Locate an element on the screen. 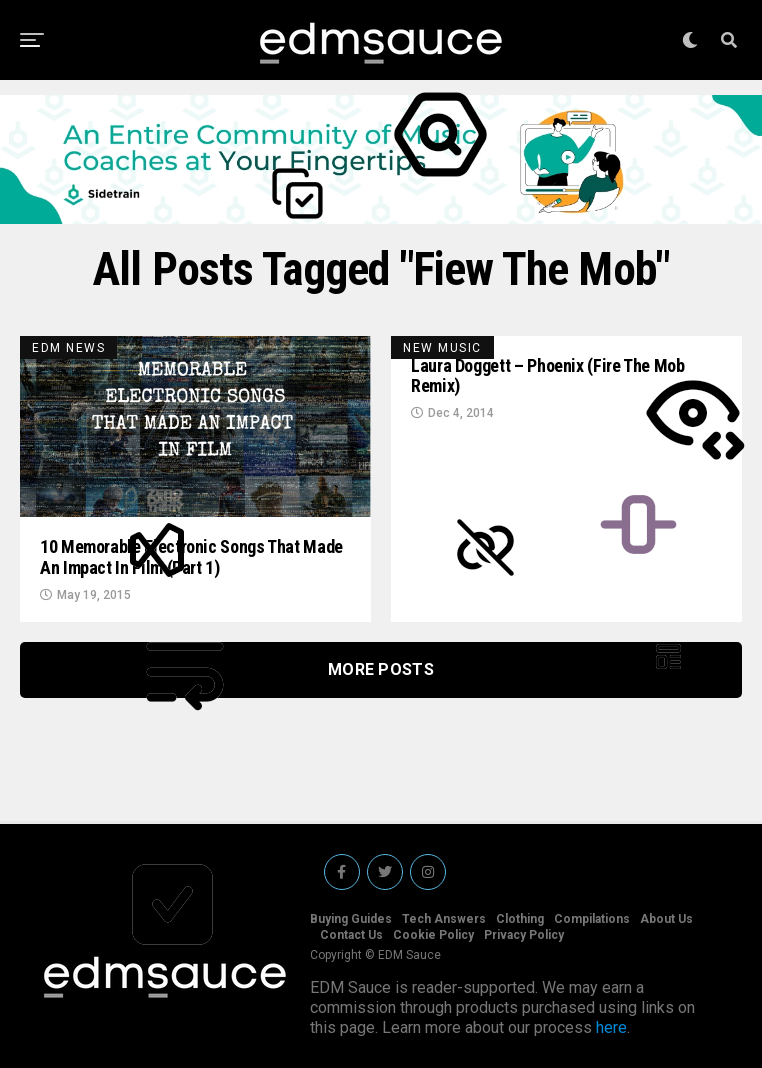 Image resolution: width=762 pixels, height=1068 pixels. indicates a broken or invalid link is located at coordinates (485, 547).